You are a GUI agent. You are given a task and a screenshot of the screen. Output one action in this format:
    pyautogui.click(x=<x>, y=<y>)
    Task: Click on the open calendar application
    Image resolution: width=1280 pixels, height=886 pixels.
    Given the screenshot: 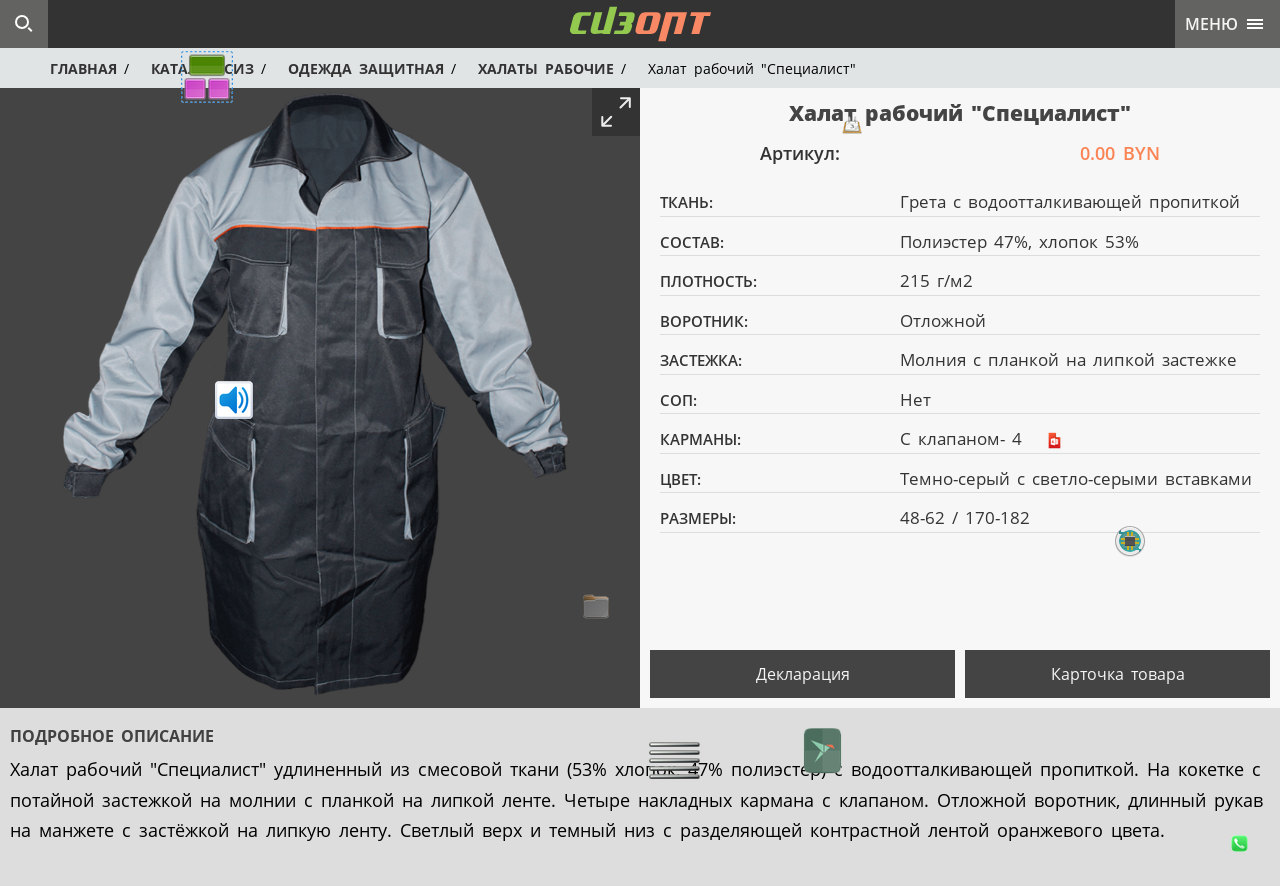 What is the action you would take?
    pyautogui.click(x=852, y=126)
    